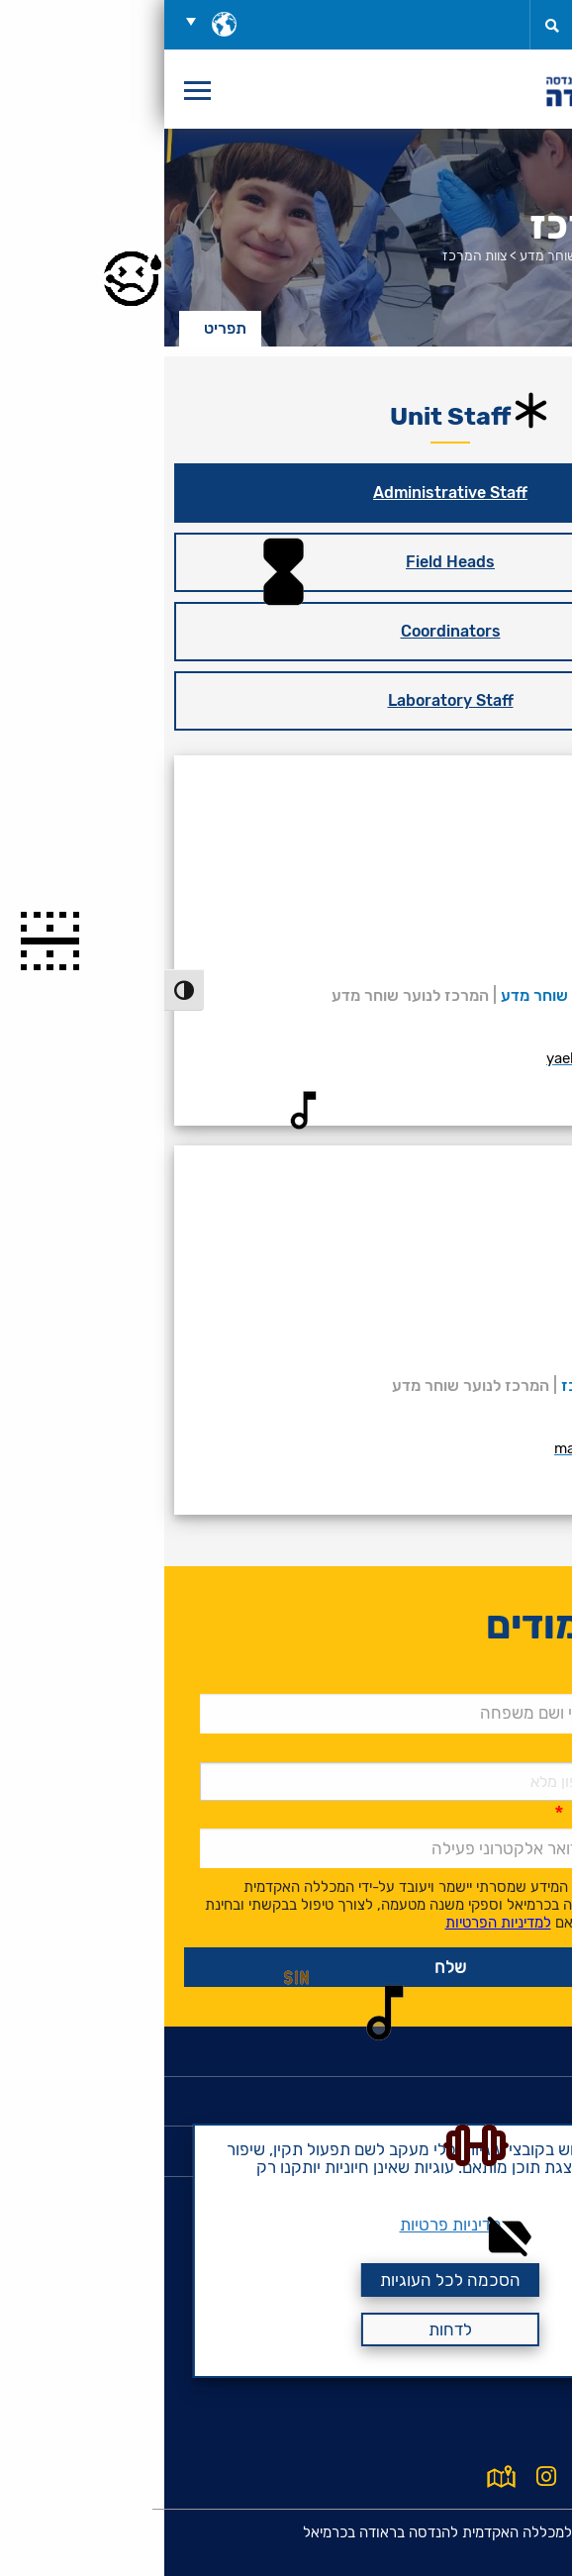 Image resolution: width=572 pixels, height=2576 pixels. What do you see at coordinates (530, 410) in the screenshot?
I see `indicates a required field in a form` at bounding box center [530, 410].